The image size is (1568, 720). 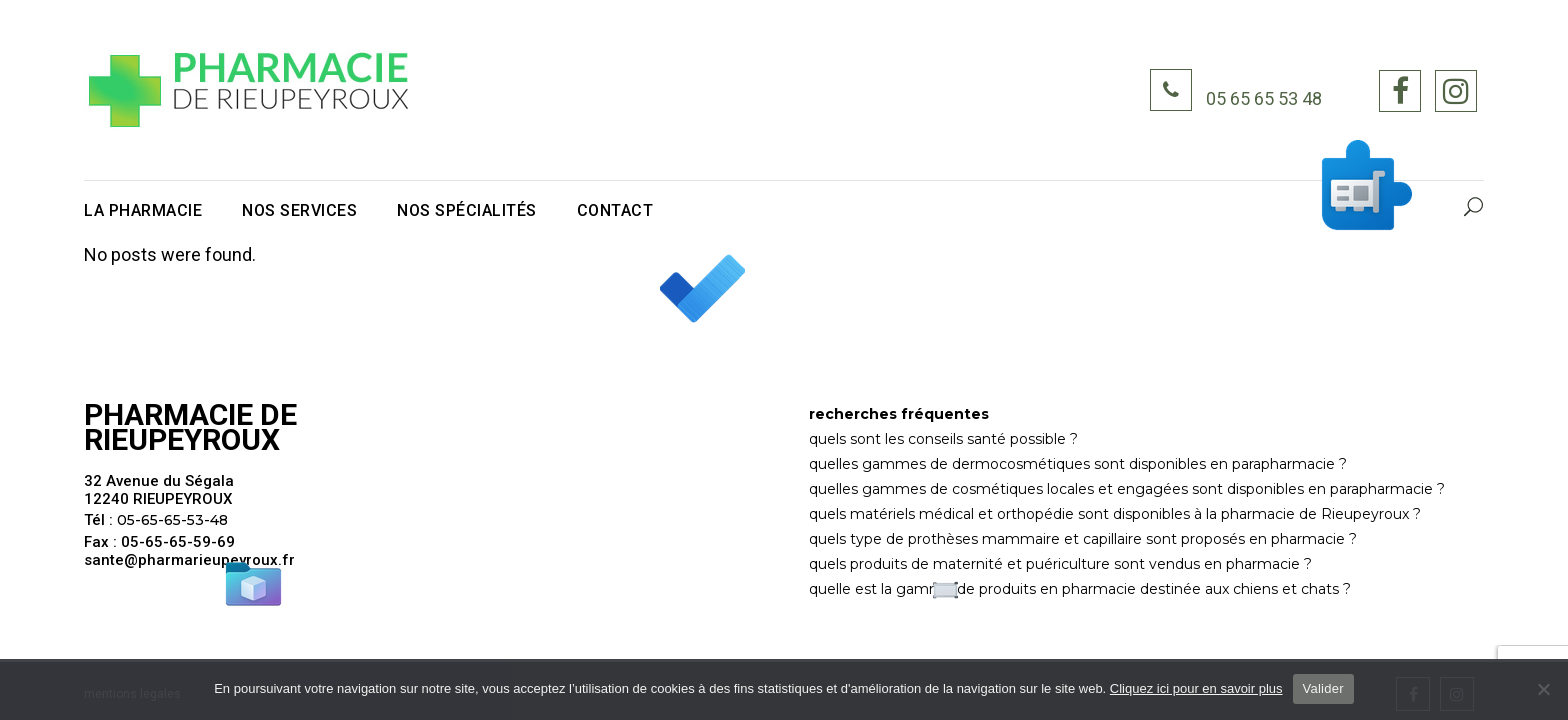 What do you see at coordinates (253, 585) in the screenshot?
I see `open the 3D objects folder` at bounding box center [253, 585].